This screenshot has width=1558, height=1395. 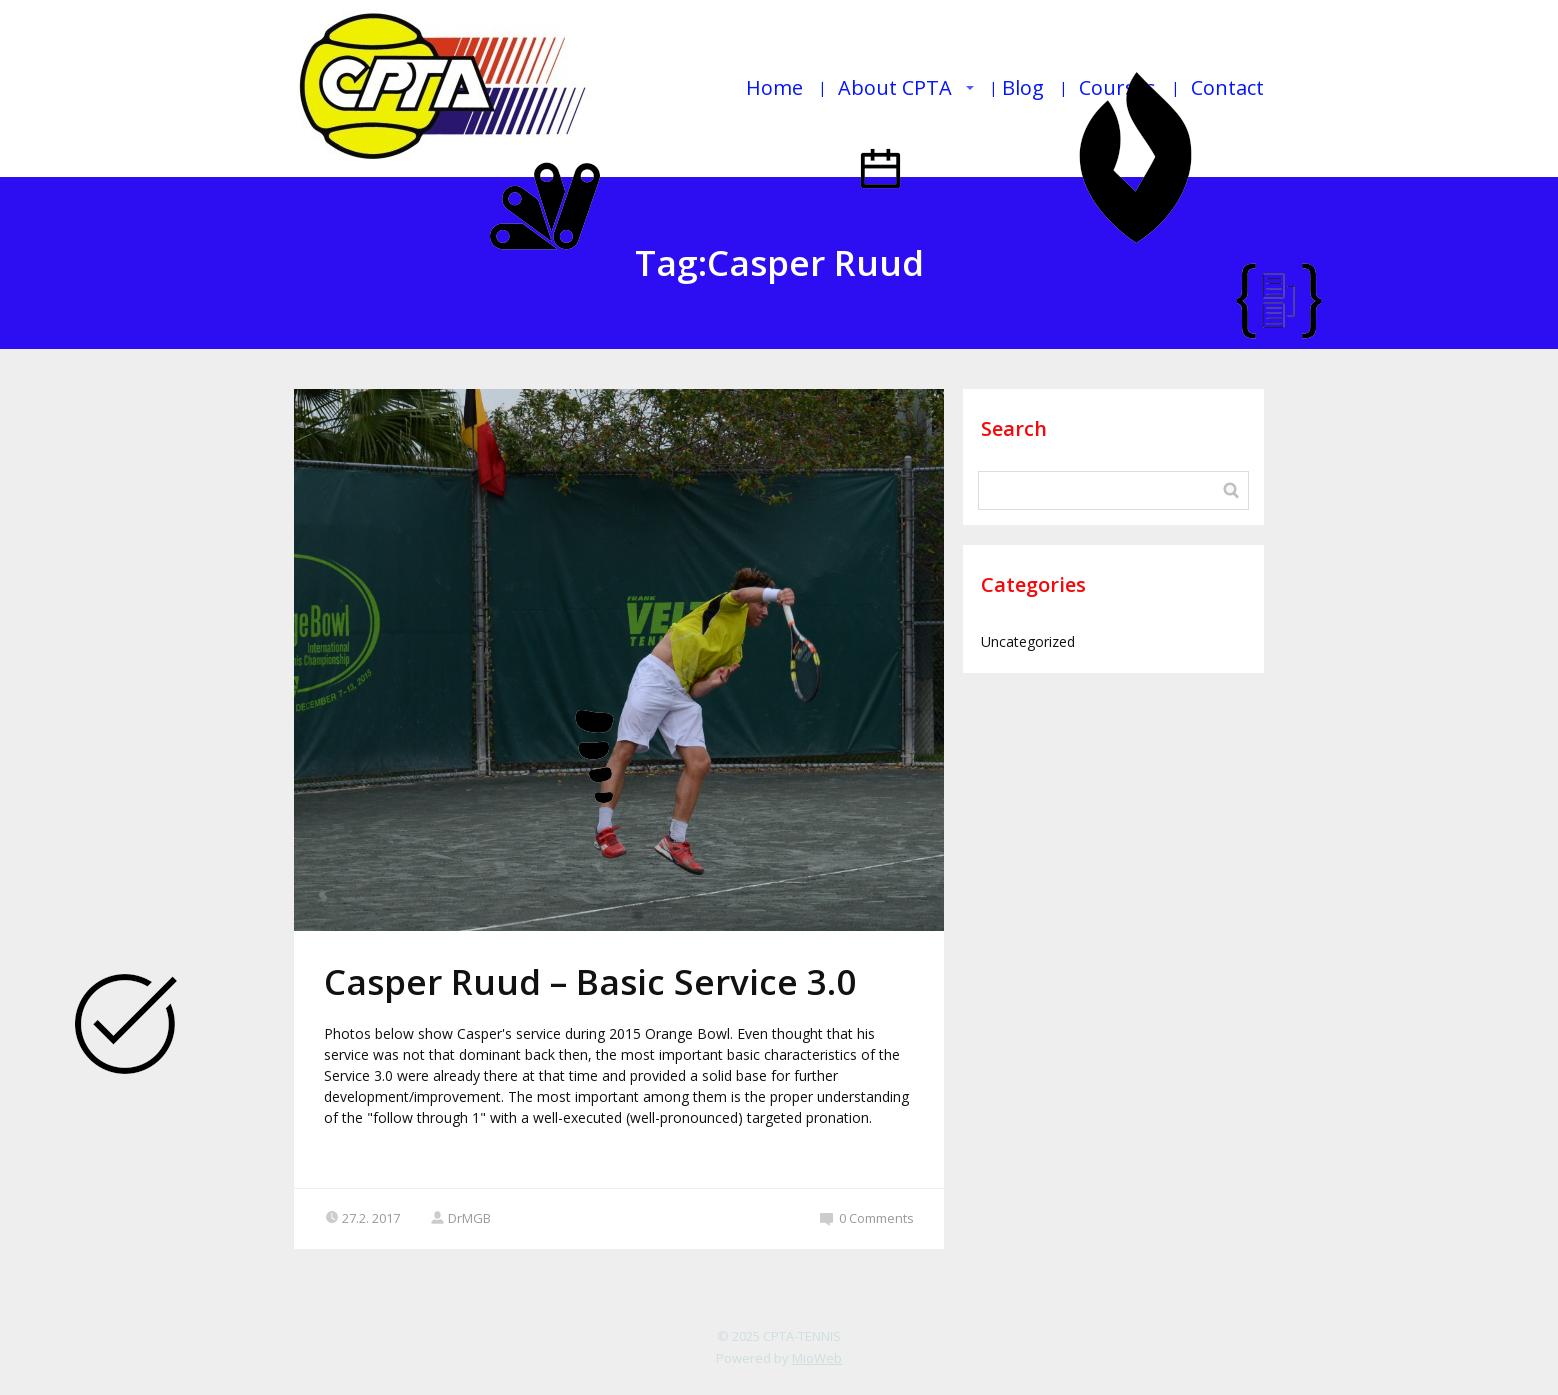 I want to click on cachet status page logo, so click(x=126, y=1024).